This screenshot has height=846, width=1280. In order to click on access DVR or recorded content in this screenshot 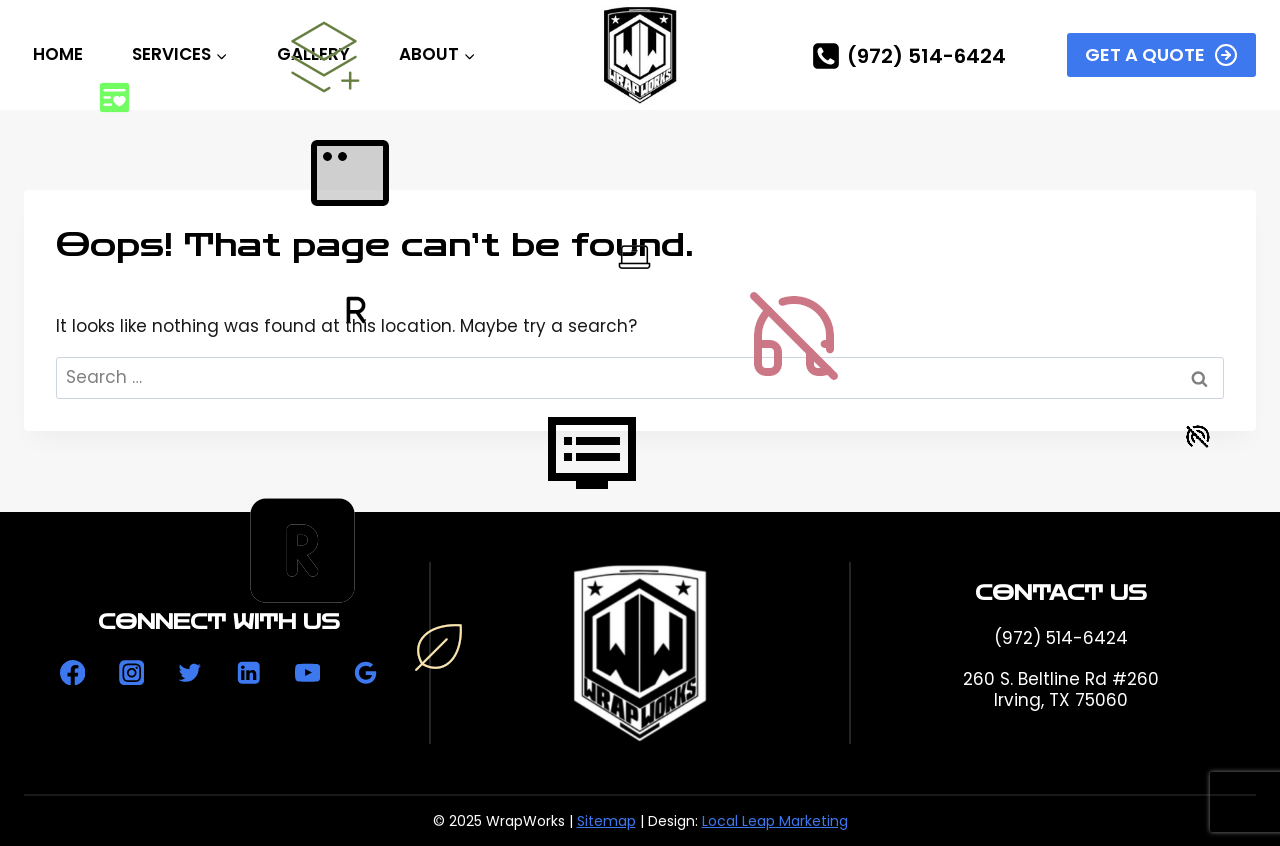, I will do `click(592, 453)`.